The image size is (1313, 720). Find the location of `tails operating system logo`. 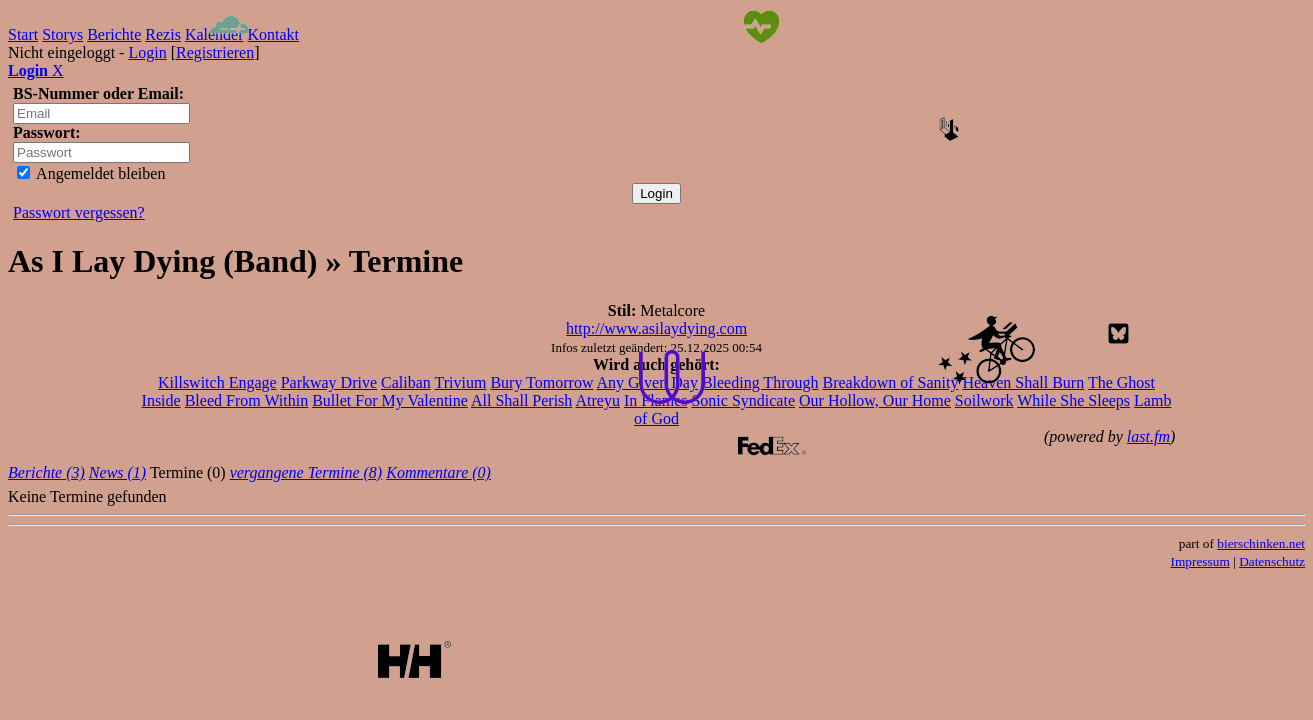

tails operating system logo is located at coordinates (949, 129).